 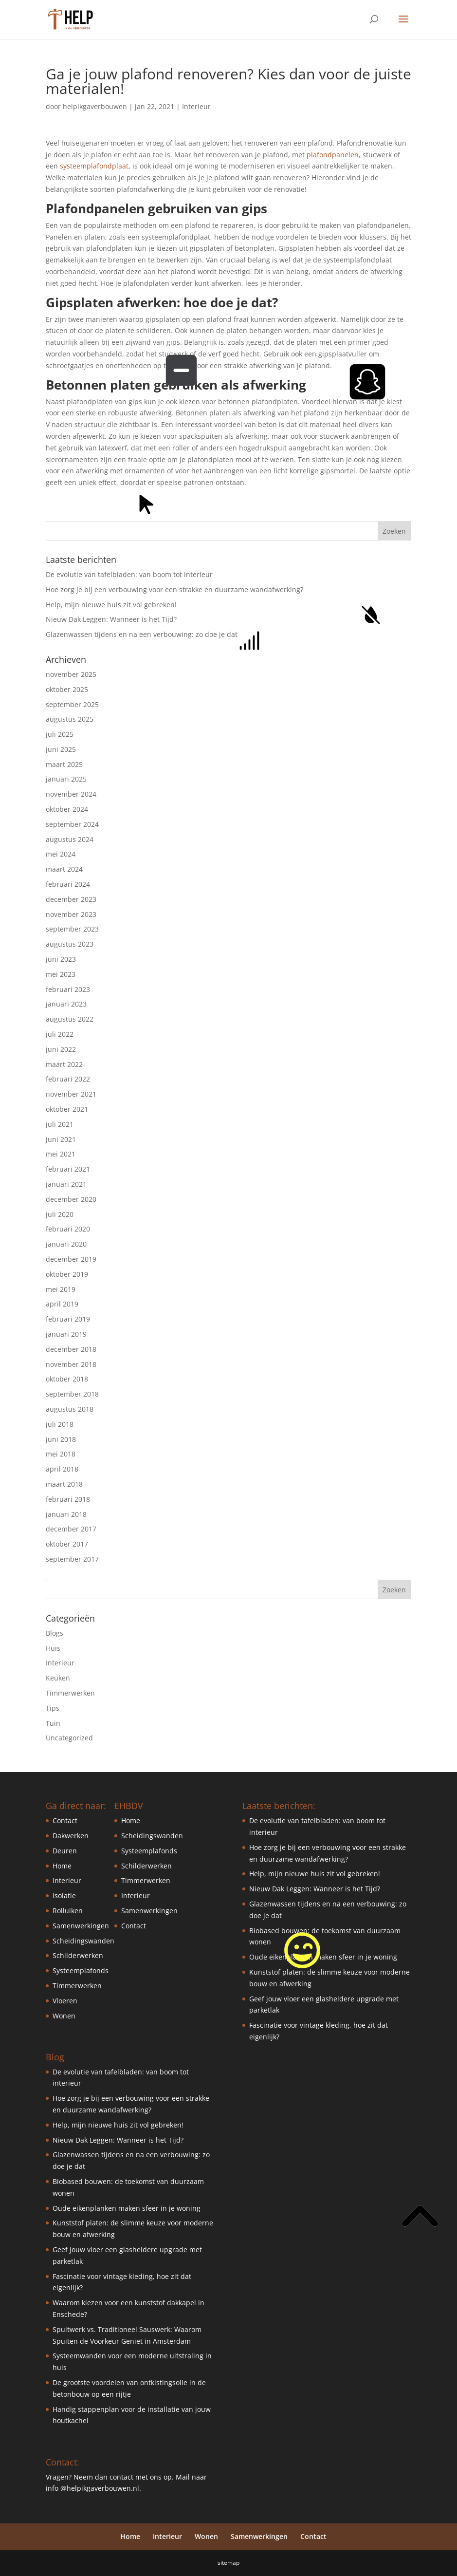 I want to click on collapse or minimize a section, so click(x=181, y=370).